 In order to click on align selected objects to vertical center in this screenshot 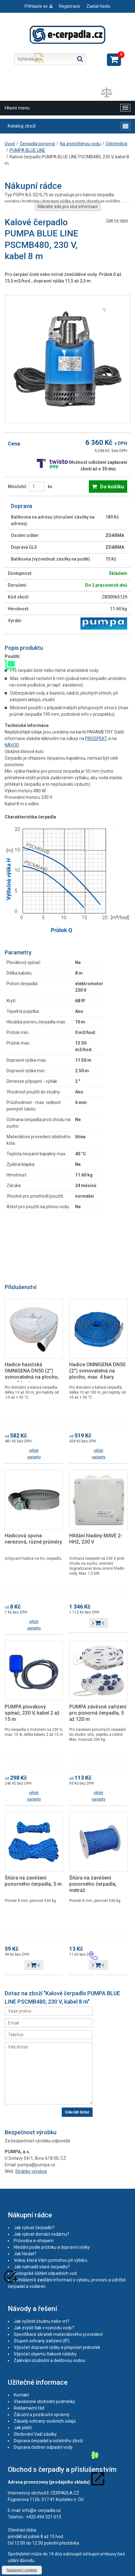, I will do `click(95, 2455)`.